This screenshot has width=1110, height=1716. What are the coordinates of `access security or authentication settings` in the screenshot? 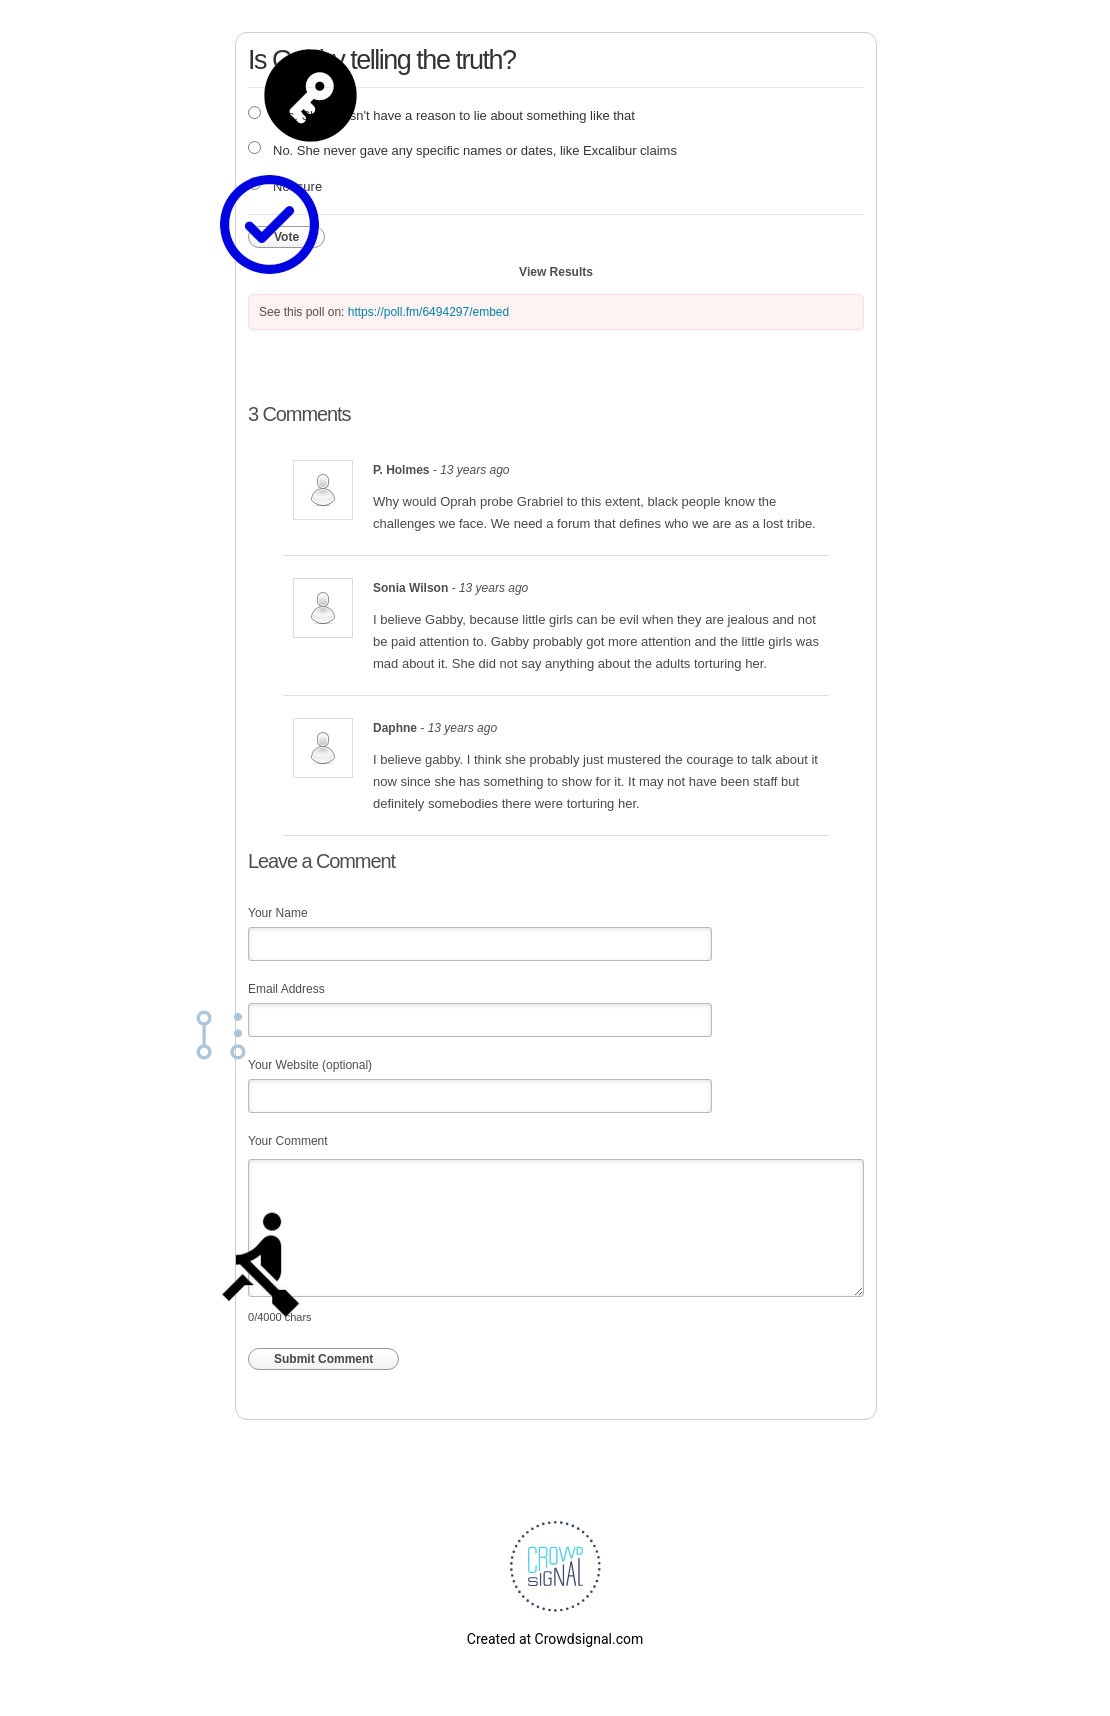 It's located at (310, 95).